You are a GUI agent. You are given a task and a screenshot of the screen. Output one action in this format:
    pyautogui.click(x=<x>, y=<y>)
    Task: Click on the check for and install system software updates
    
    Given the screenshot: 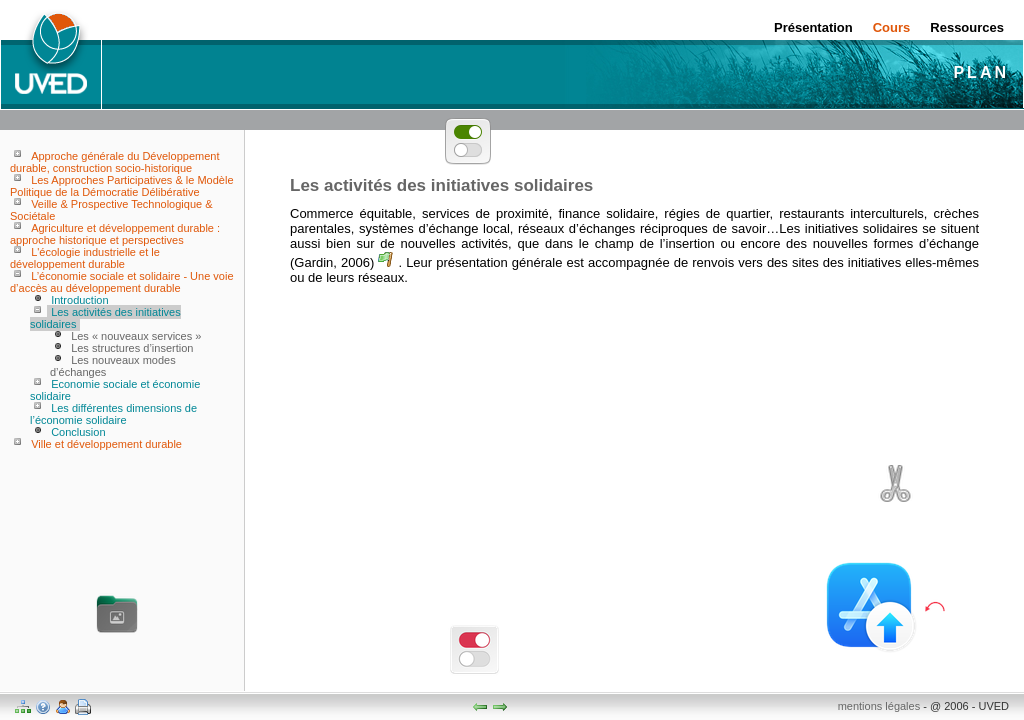 What is the action you would take?
    pyautogui.click(x=869, y=605)
    